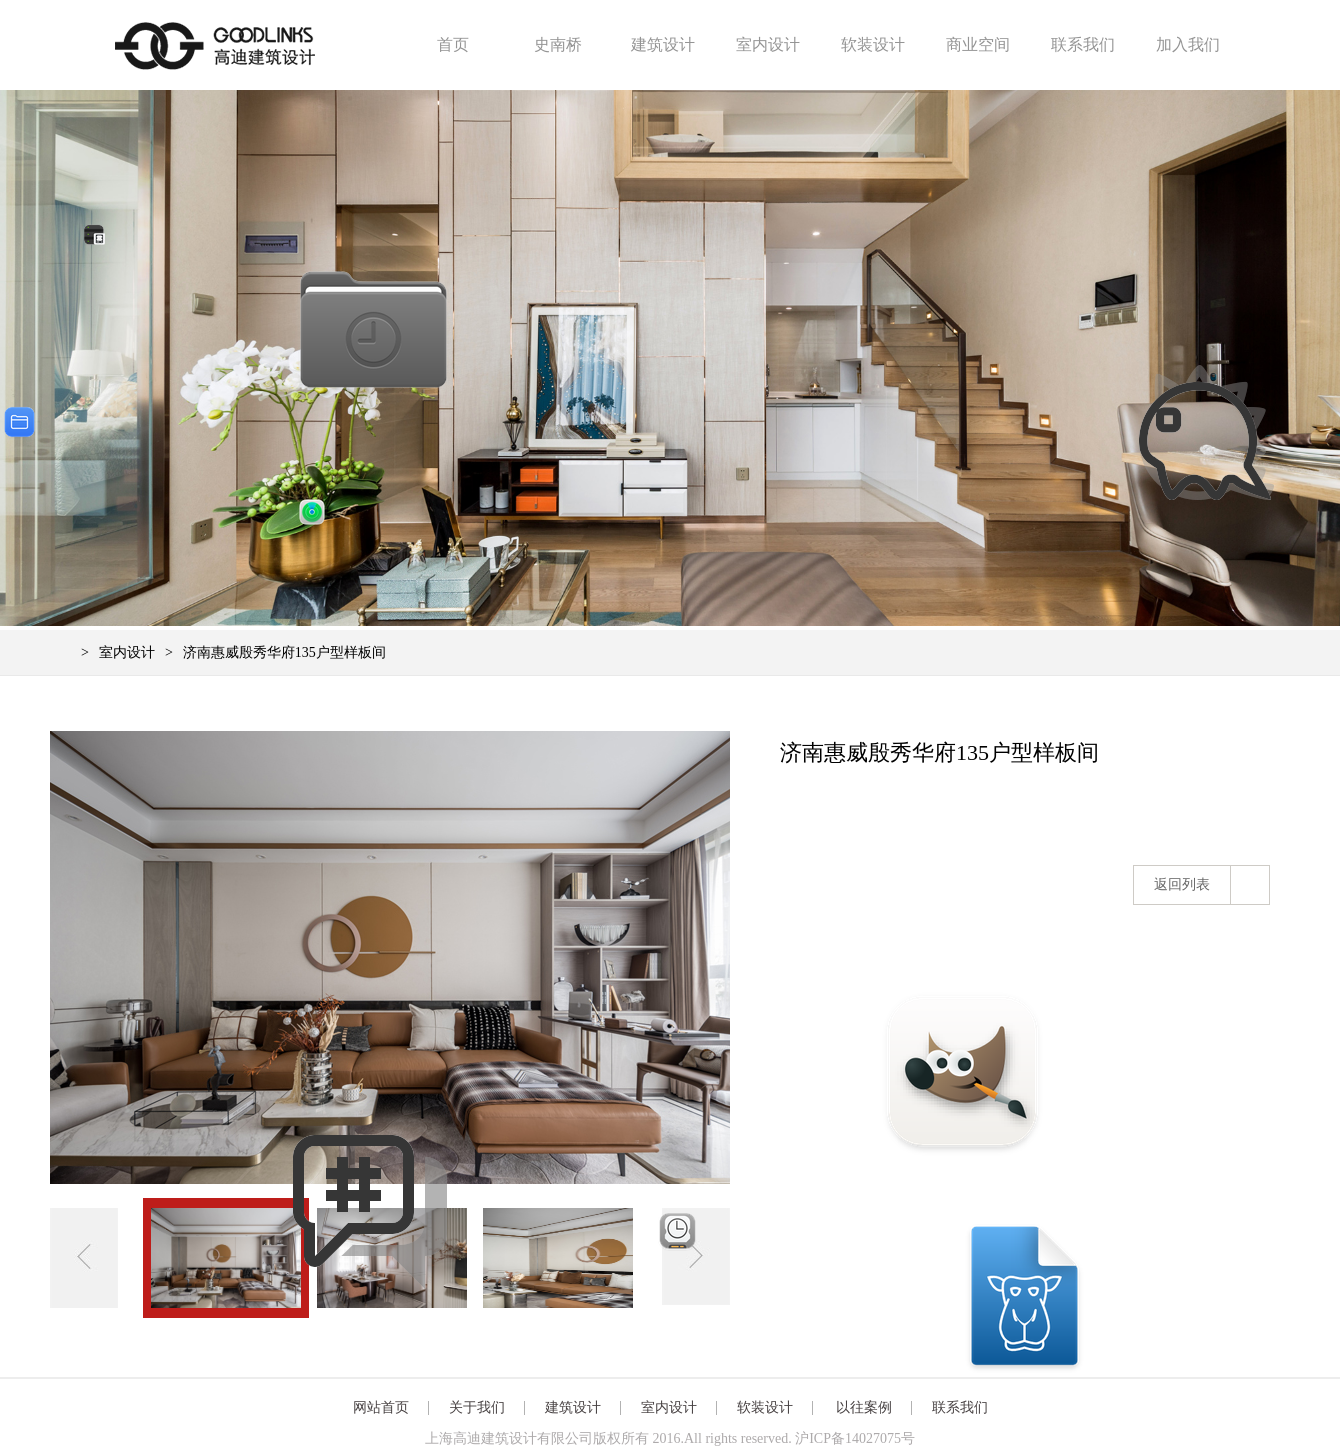  Describe the element at coordinates (677, 1231) in the screenshot. I see `access time machine backup settings` at that location.